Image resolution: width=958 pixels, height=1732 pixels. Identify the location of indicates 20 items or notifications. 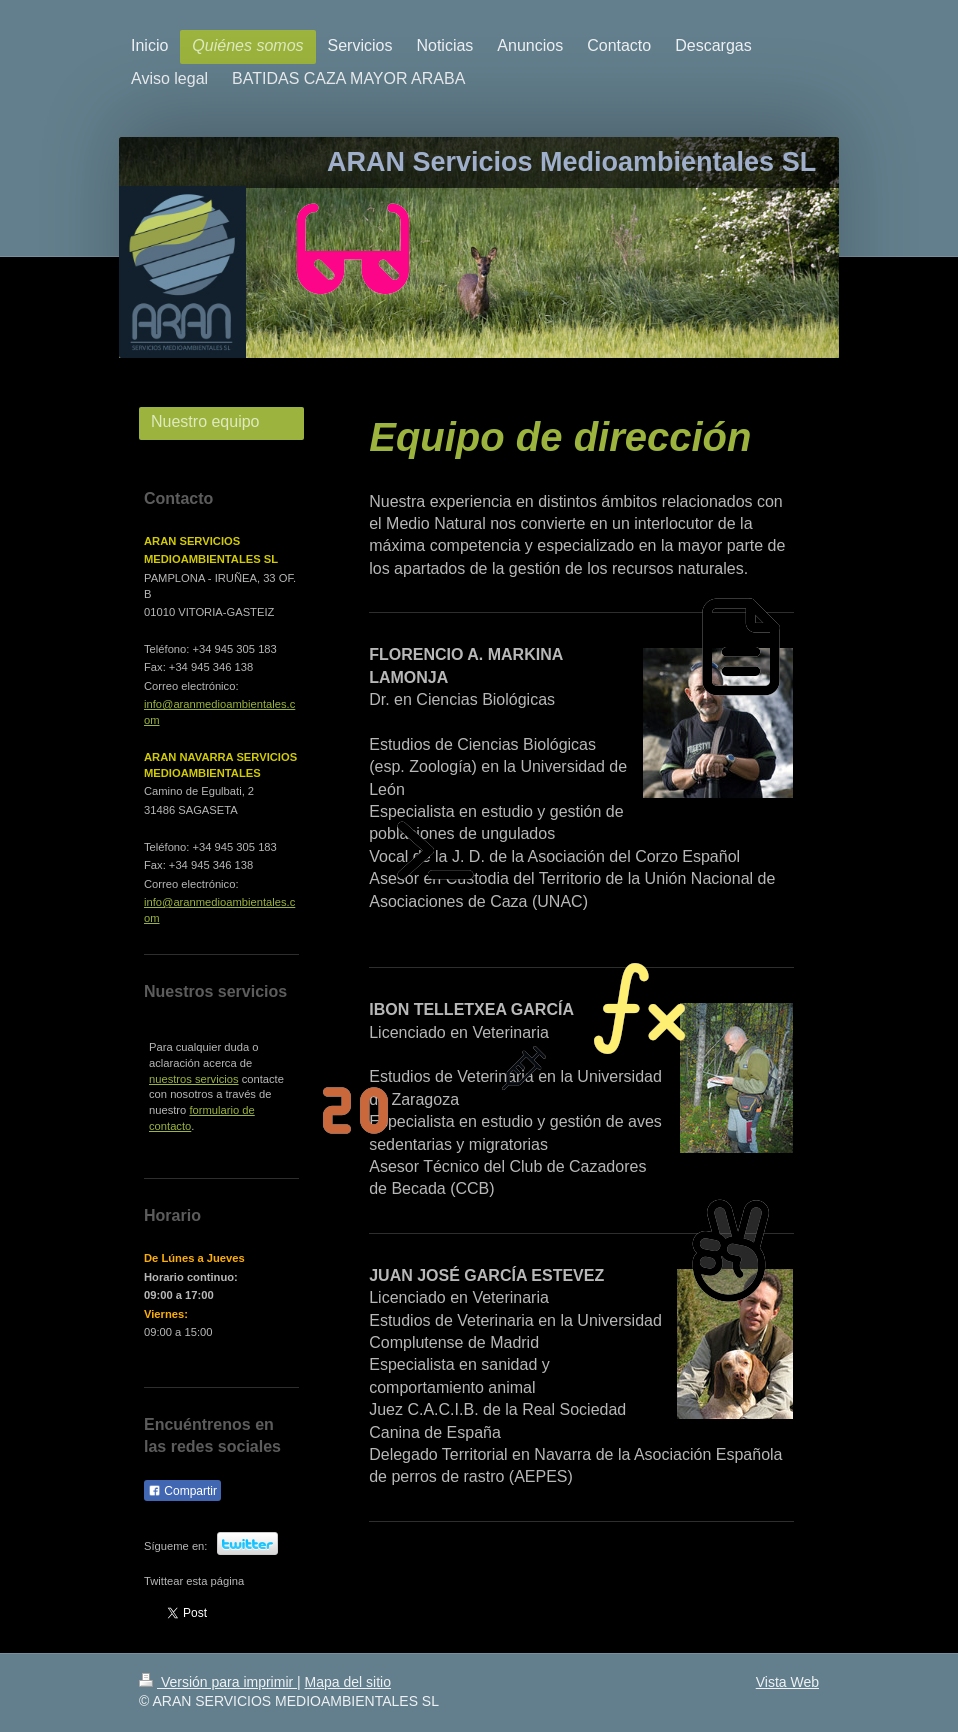
(355, 1110).